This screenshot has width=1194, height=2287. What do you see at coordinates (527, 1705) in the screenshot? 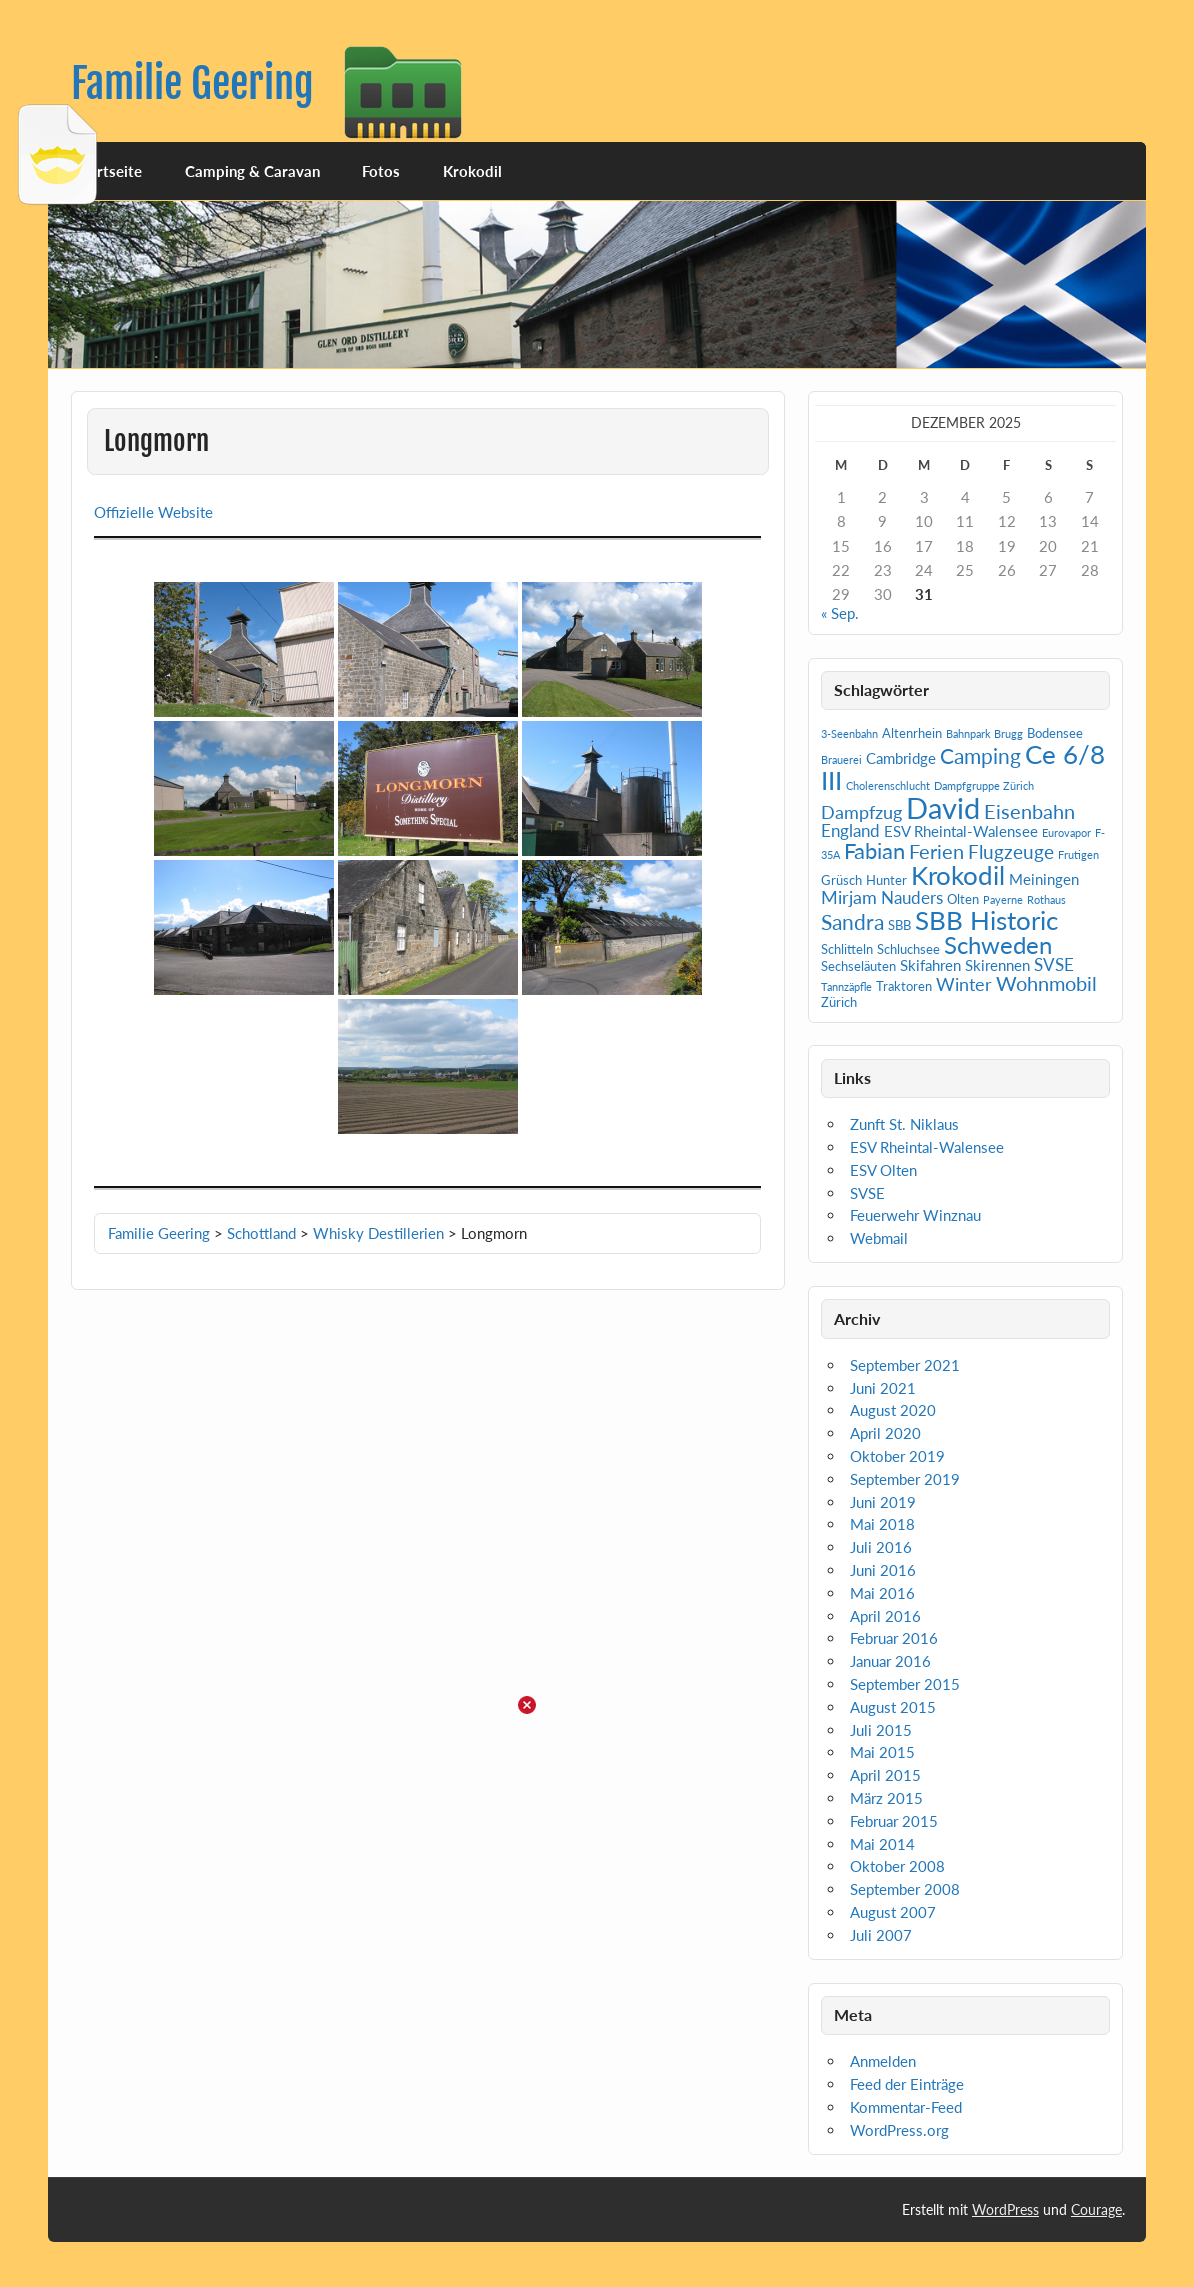
I see `stop or cancel the current action` at bounding box center [527, 1705].